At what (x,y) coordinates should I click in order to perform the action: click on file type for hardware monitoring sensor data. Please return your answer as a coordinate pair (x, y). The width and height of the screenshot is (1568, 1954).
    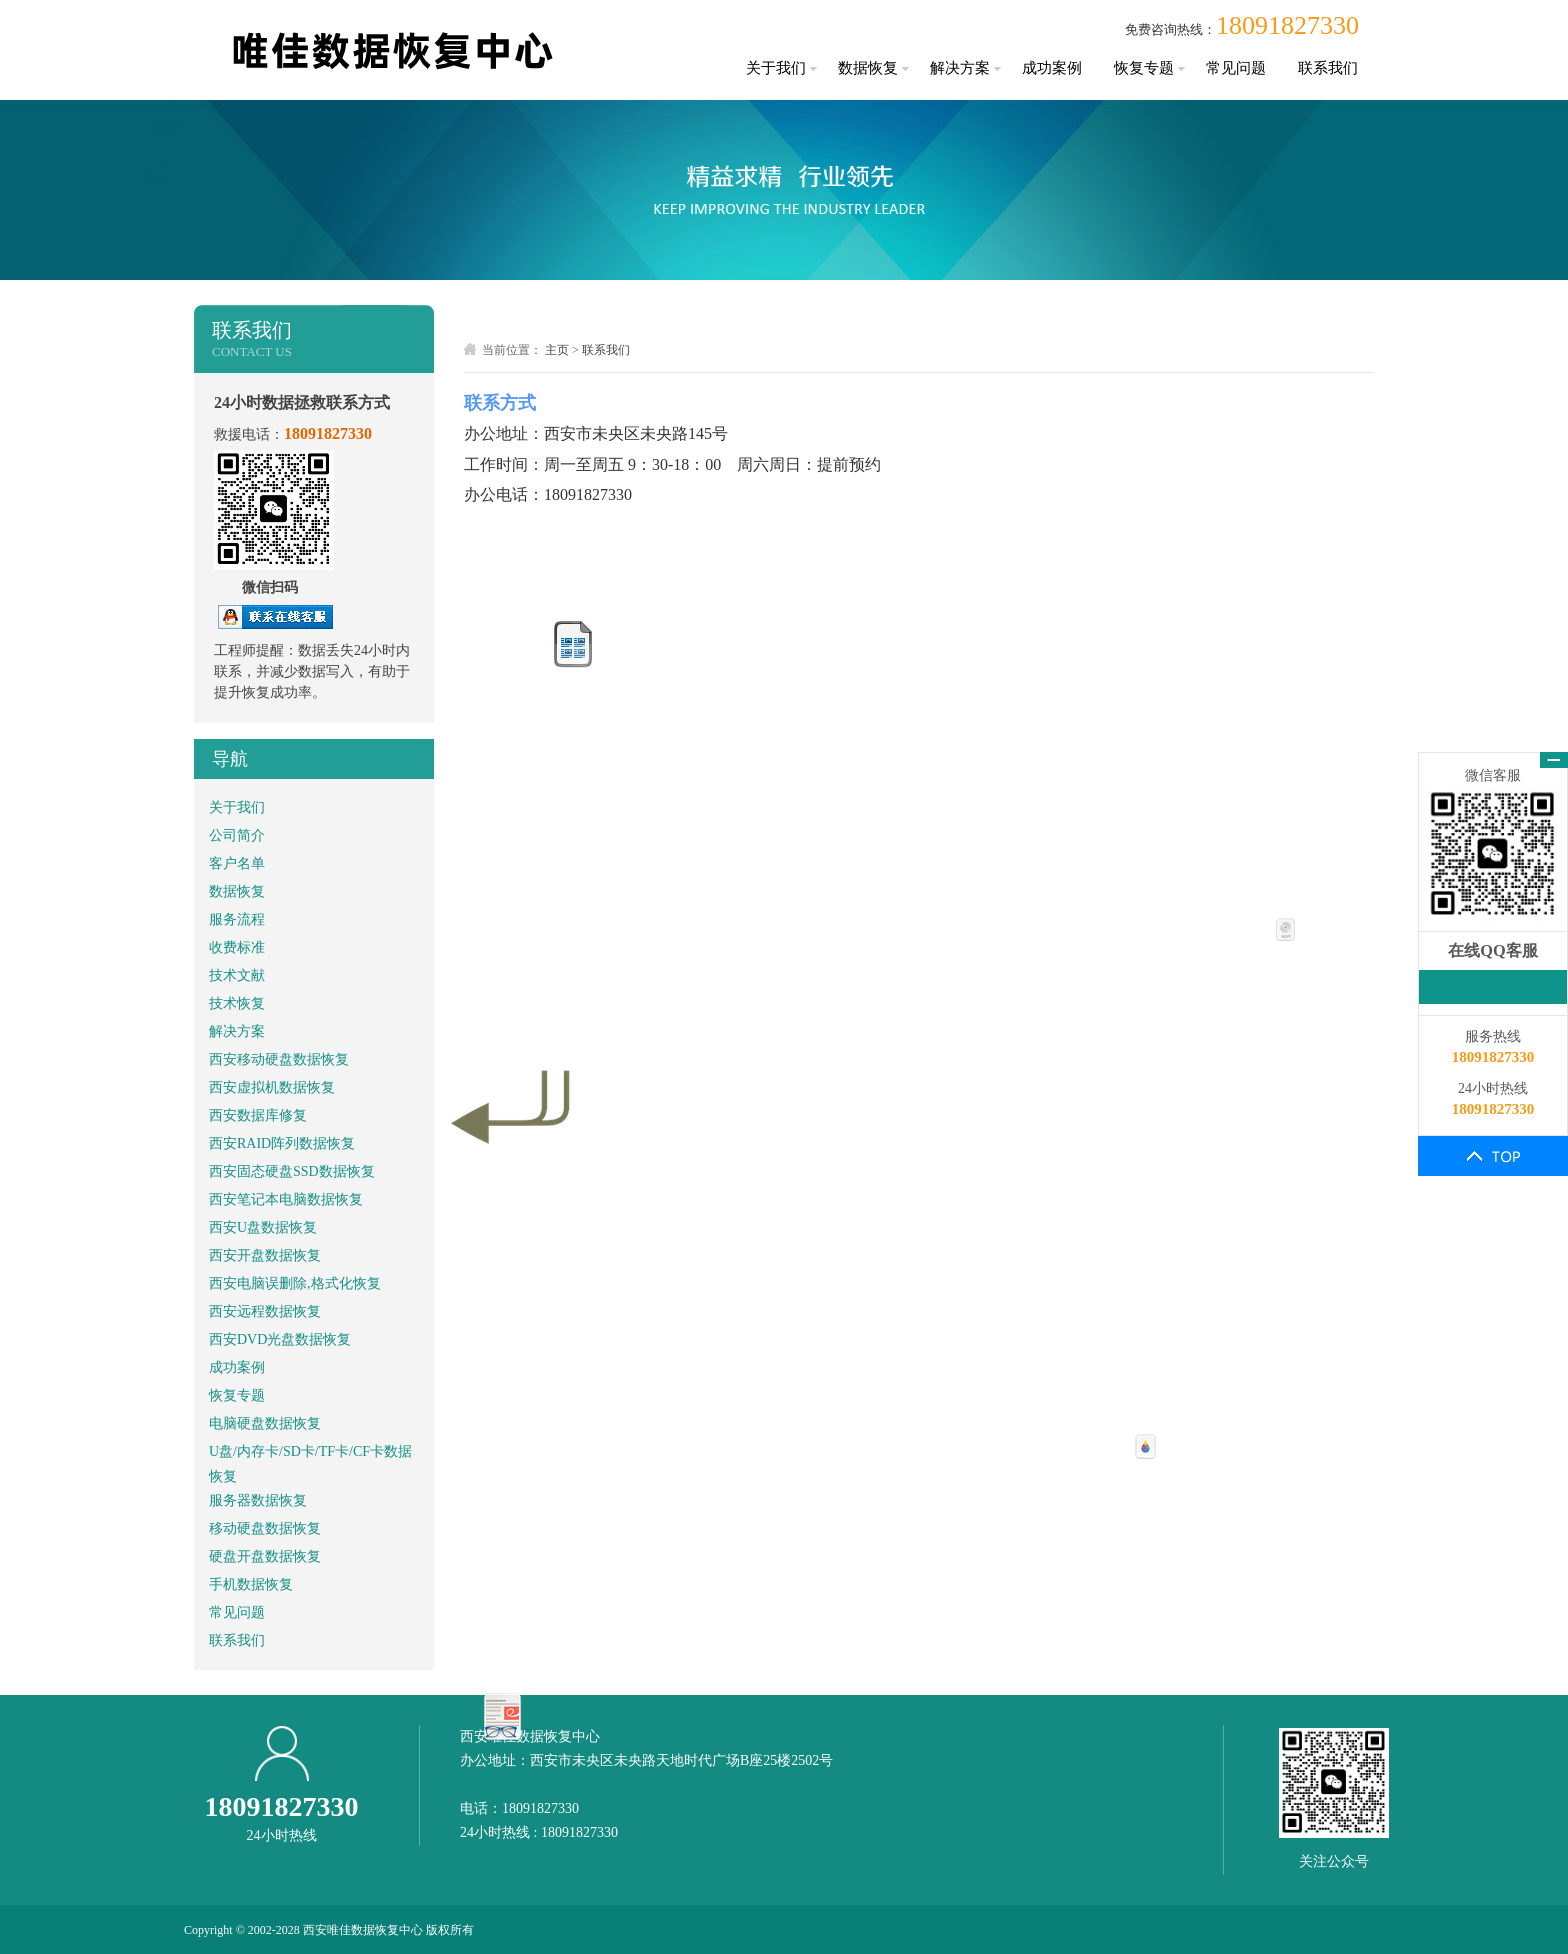
    Looking at the image, I should click on (1145, 1446).